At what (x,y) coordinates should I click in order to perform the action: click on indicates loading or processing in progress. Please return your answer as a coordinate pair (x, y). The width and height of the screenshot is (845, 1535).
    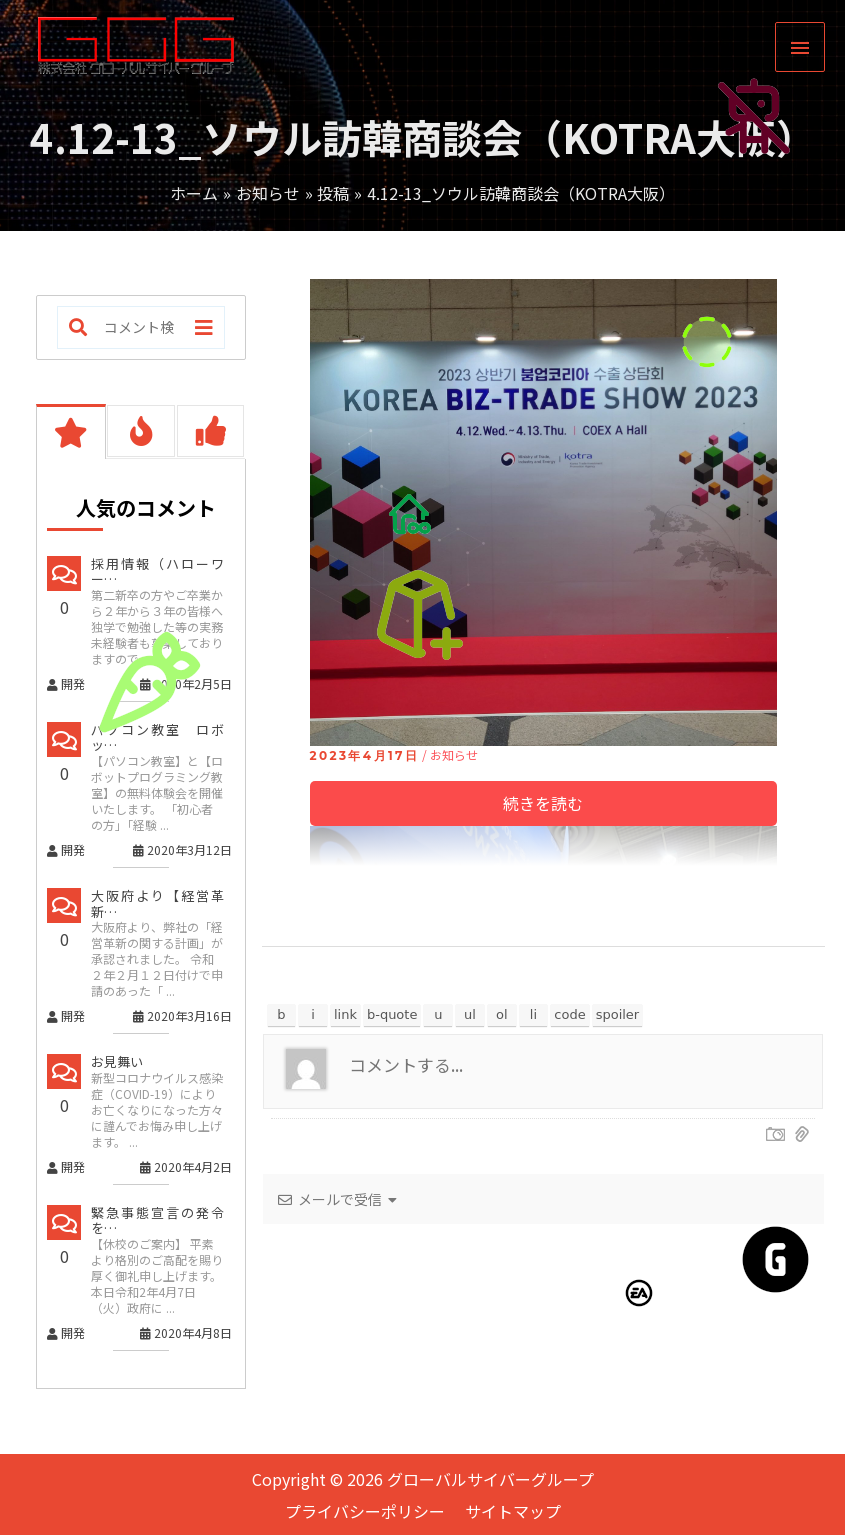
    Looking at the image, I should click on (707, 342).